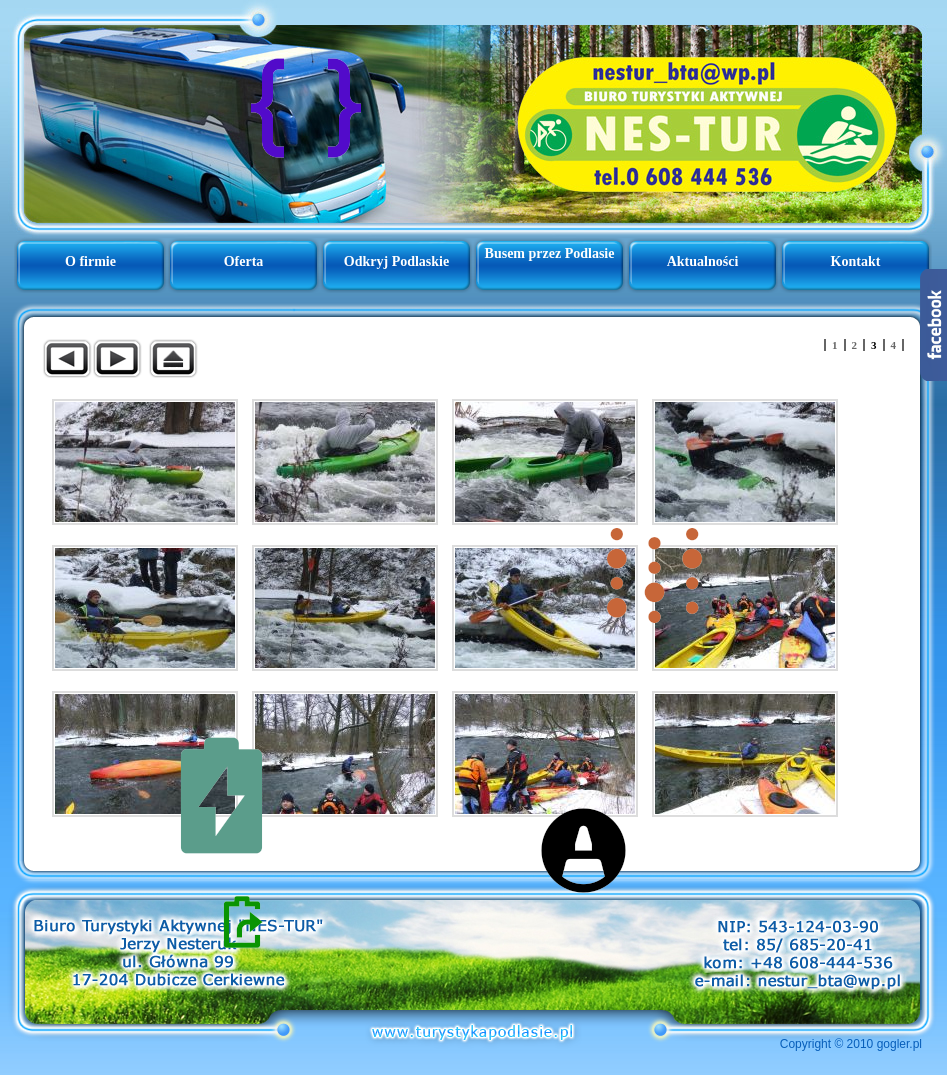  Describe the element at coordinates (221, 795) in the screenshot. I see `battery charging status indicator` at that location.